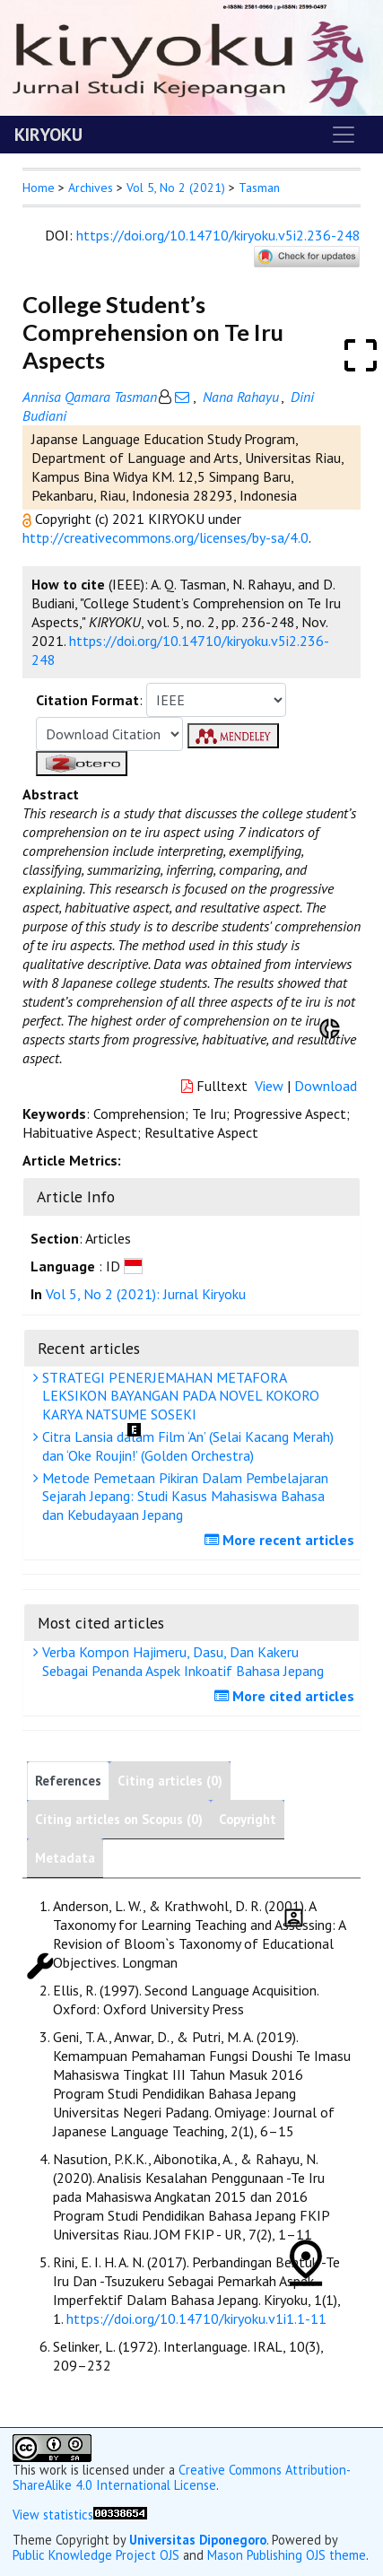  What do you see at coordinates (134, 1429) in the screenshot?
I see `indicates explicit content warning` at bounding box center [134, 1429].